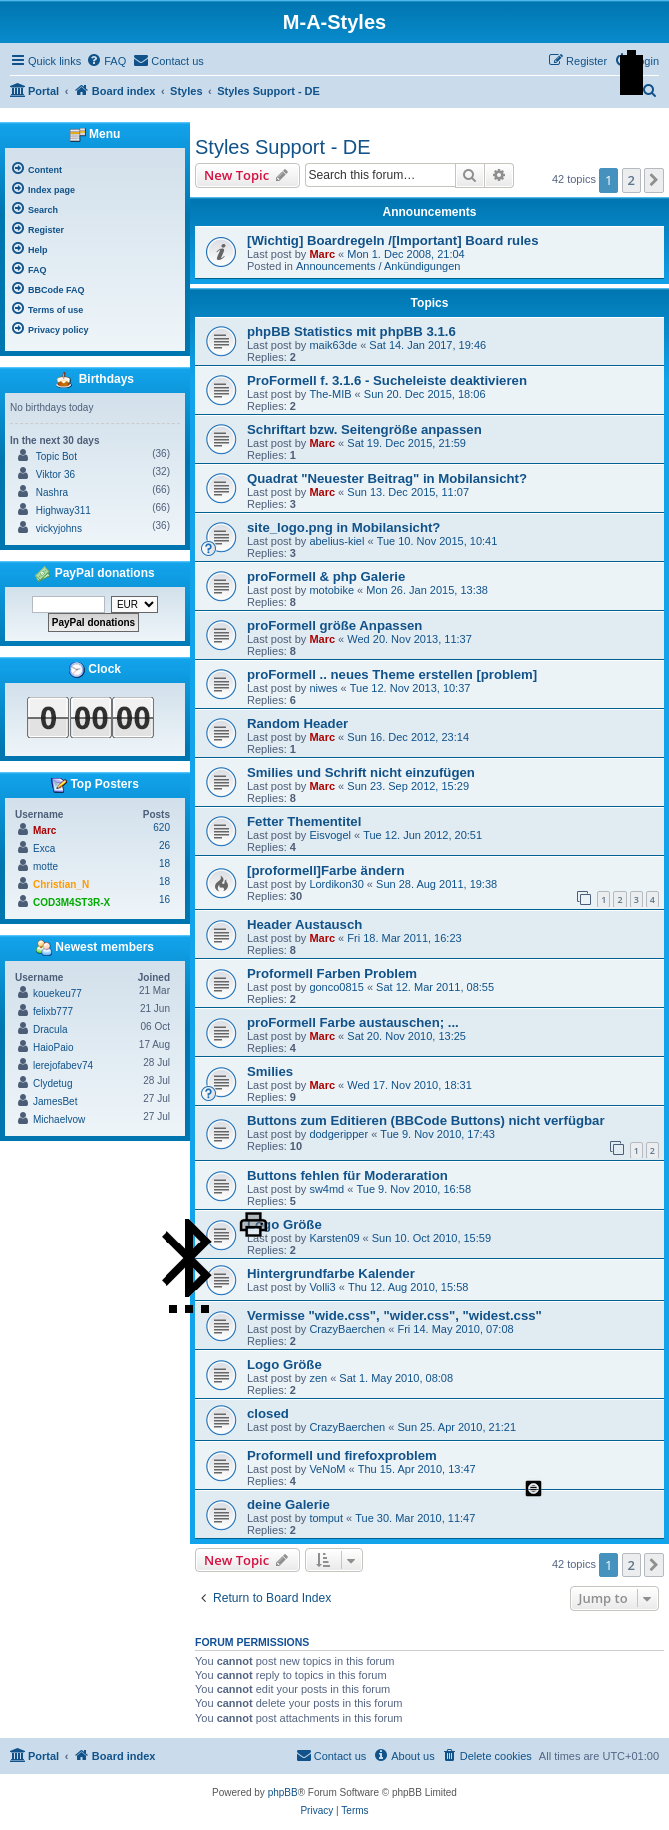  Describe the element at coordinates (189, 1266) in the screenshot. I see `access bluetooth settings` at that location.